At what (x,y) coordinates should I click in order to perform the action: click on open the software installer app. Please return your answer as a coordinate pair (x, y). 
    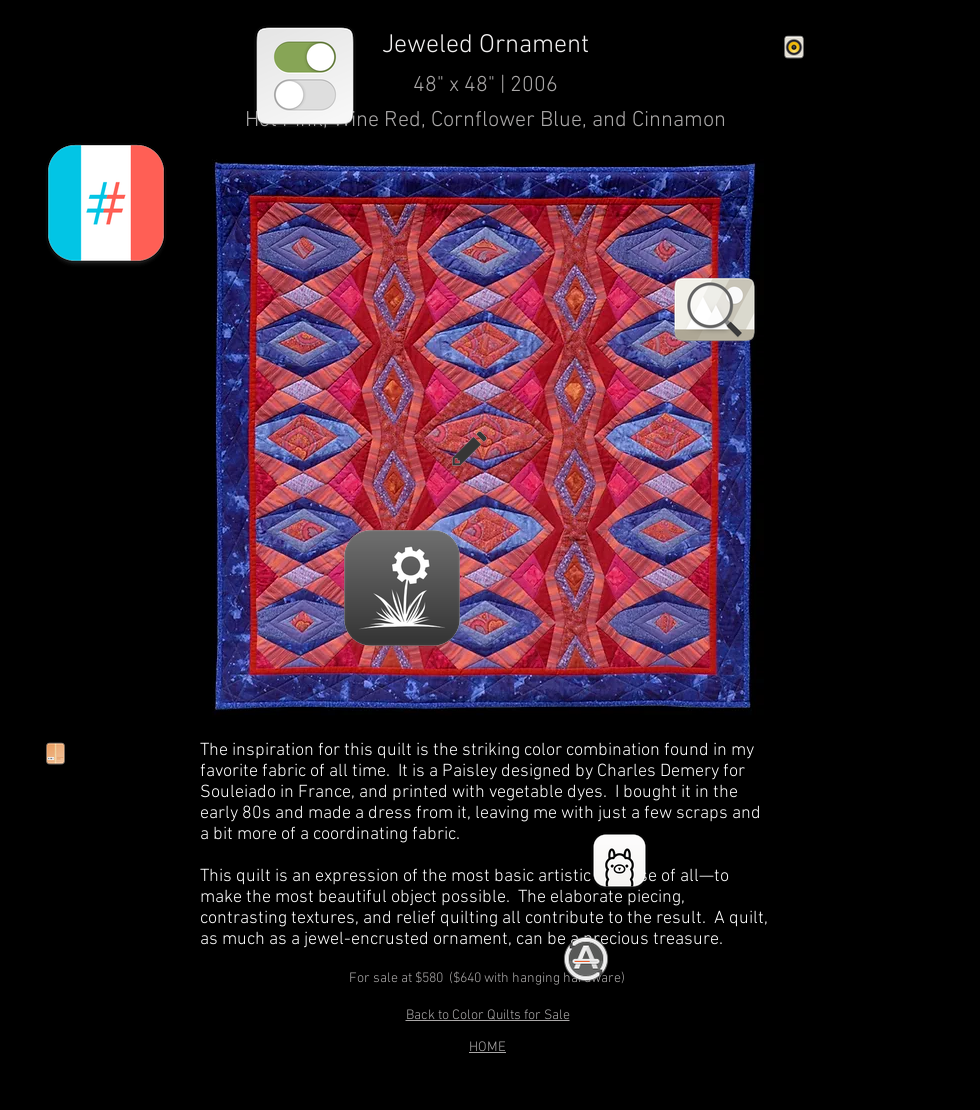
    Looking at the image, I should click on (55, 753).